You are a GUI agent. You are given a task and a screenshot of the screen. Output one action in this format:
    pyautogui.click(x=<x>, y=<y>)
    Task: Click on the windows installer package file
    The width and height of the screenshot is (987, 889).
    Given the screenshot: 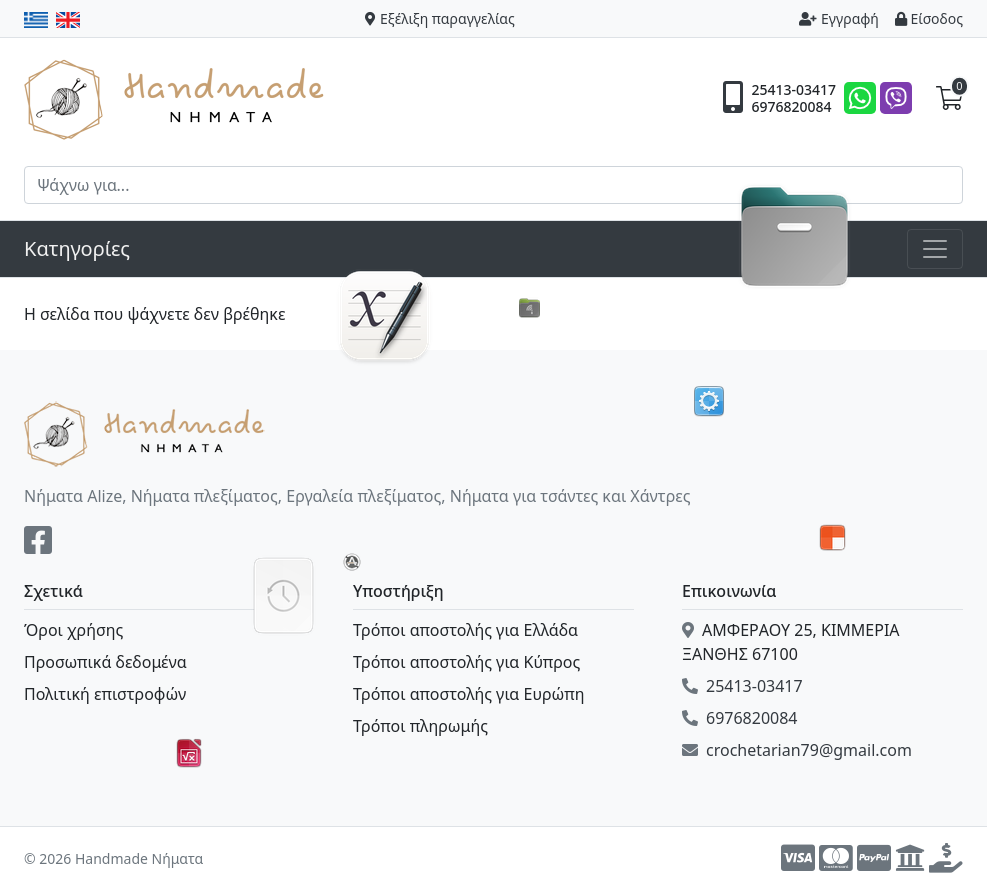 What is the action you would take?
    pyautogui.click(x=709, y=401)
    